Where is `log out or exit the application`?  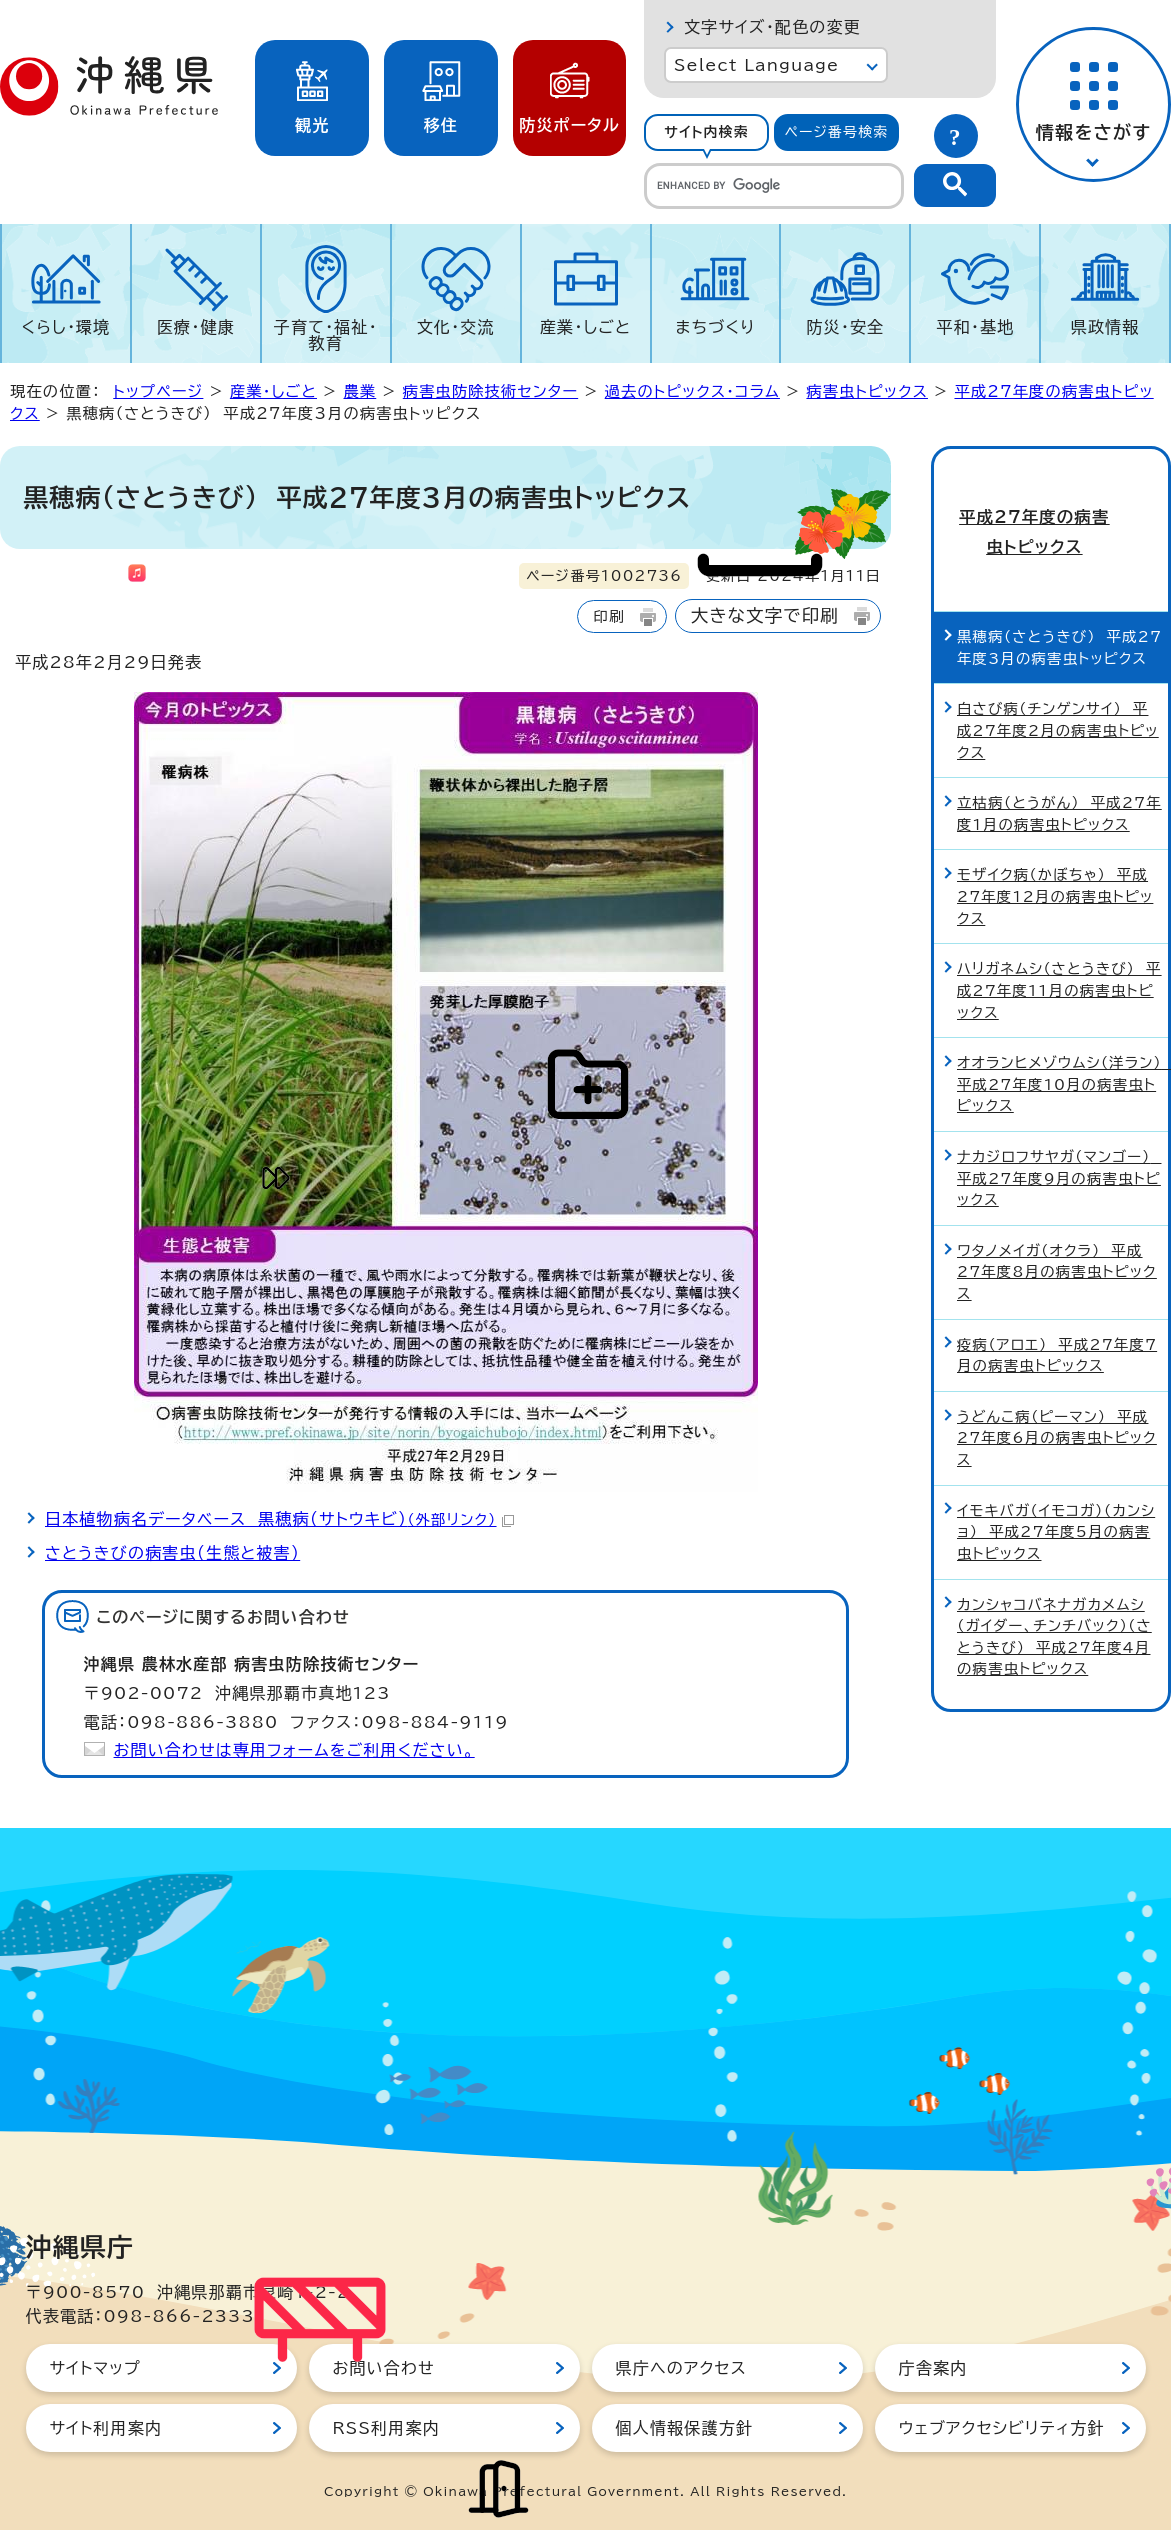 log out or exit the application is located at coordinates (498, 2488).